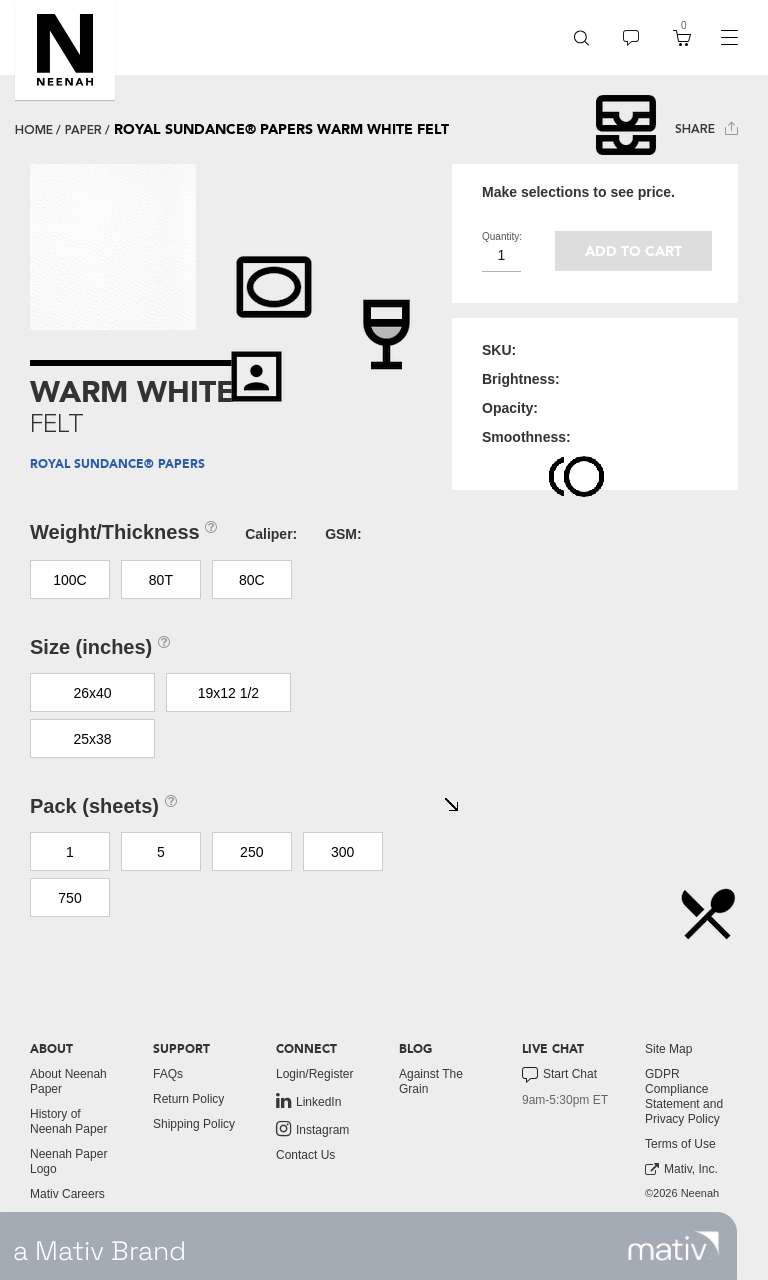 The image size is (768, 1280). What do you see at coordinates (707, 913) in the screenshot?
I see `find nearby restaurants` at bounding box center [707, 913].